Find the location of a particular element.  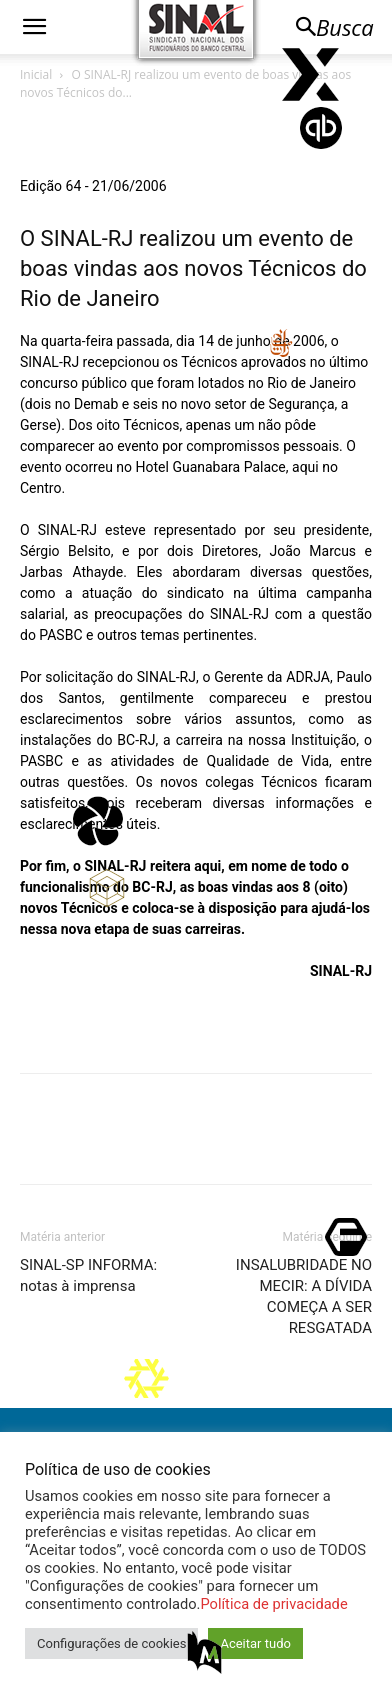

open floorp browser is located at coordinates (346, 1237).